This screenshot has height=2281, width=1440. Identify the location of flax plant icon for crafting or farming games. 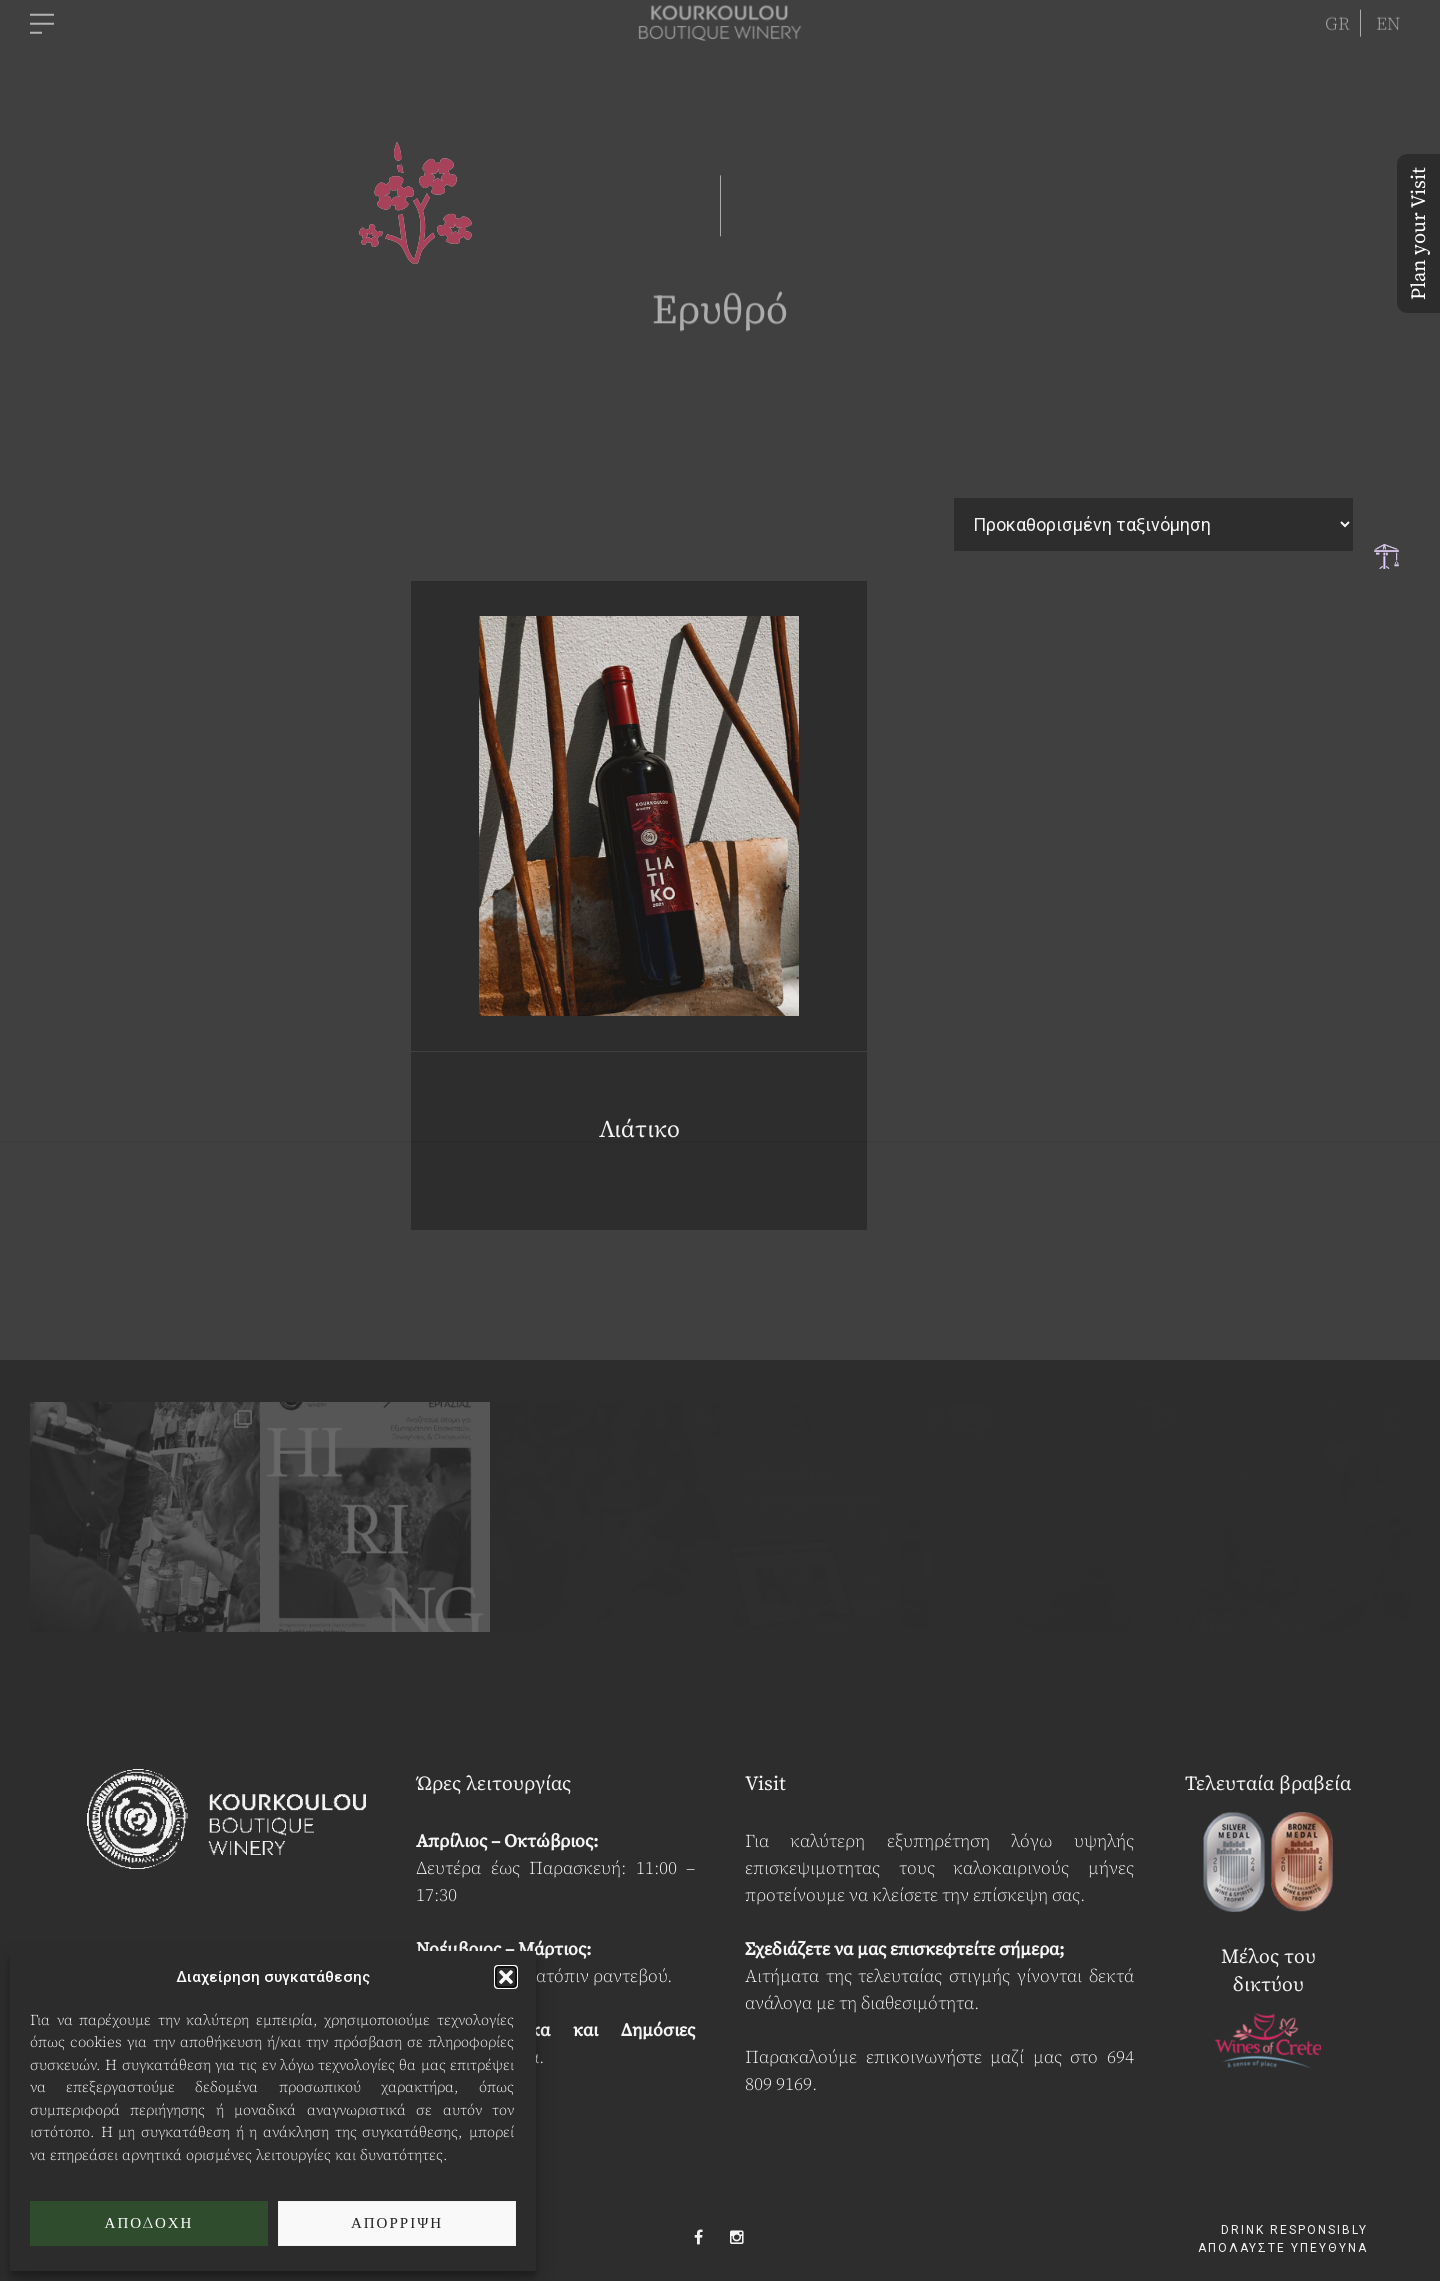
(415, 201).